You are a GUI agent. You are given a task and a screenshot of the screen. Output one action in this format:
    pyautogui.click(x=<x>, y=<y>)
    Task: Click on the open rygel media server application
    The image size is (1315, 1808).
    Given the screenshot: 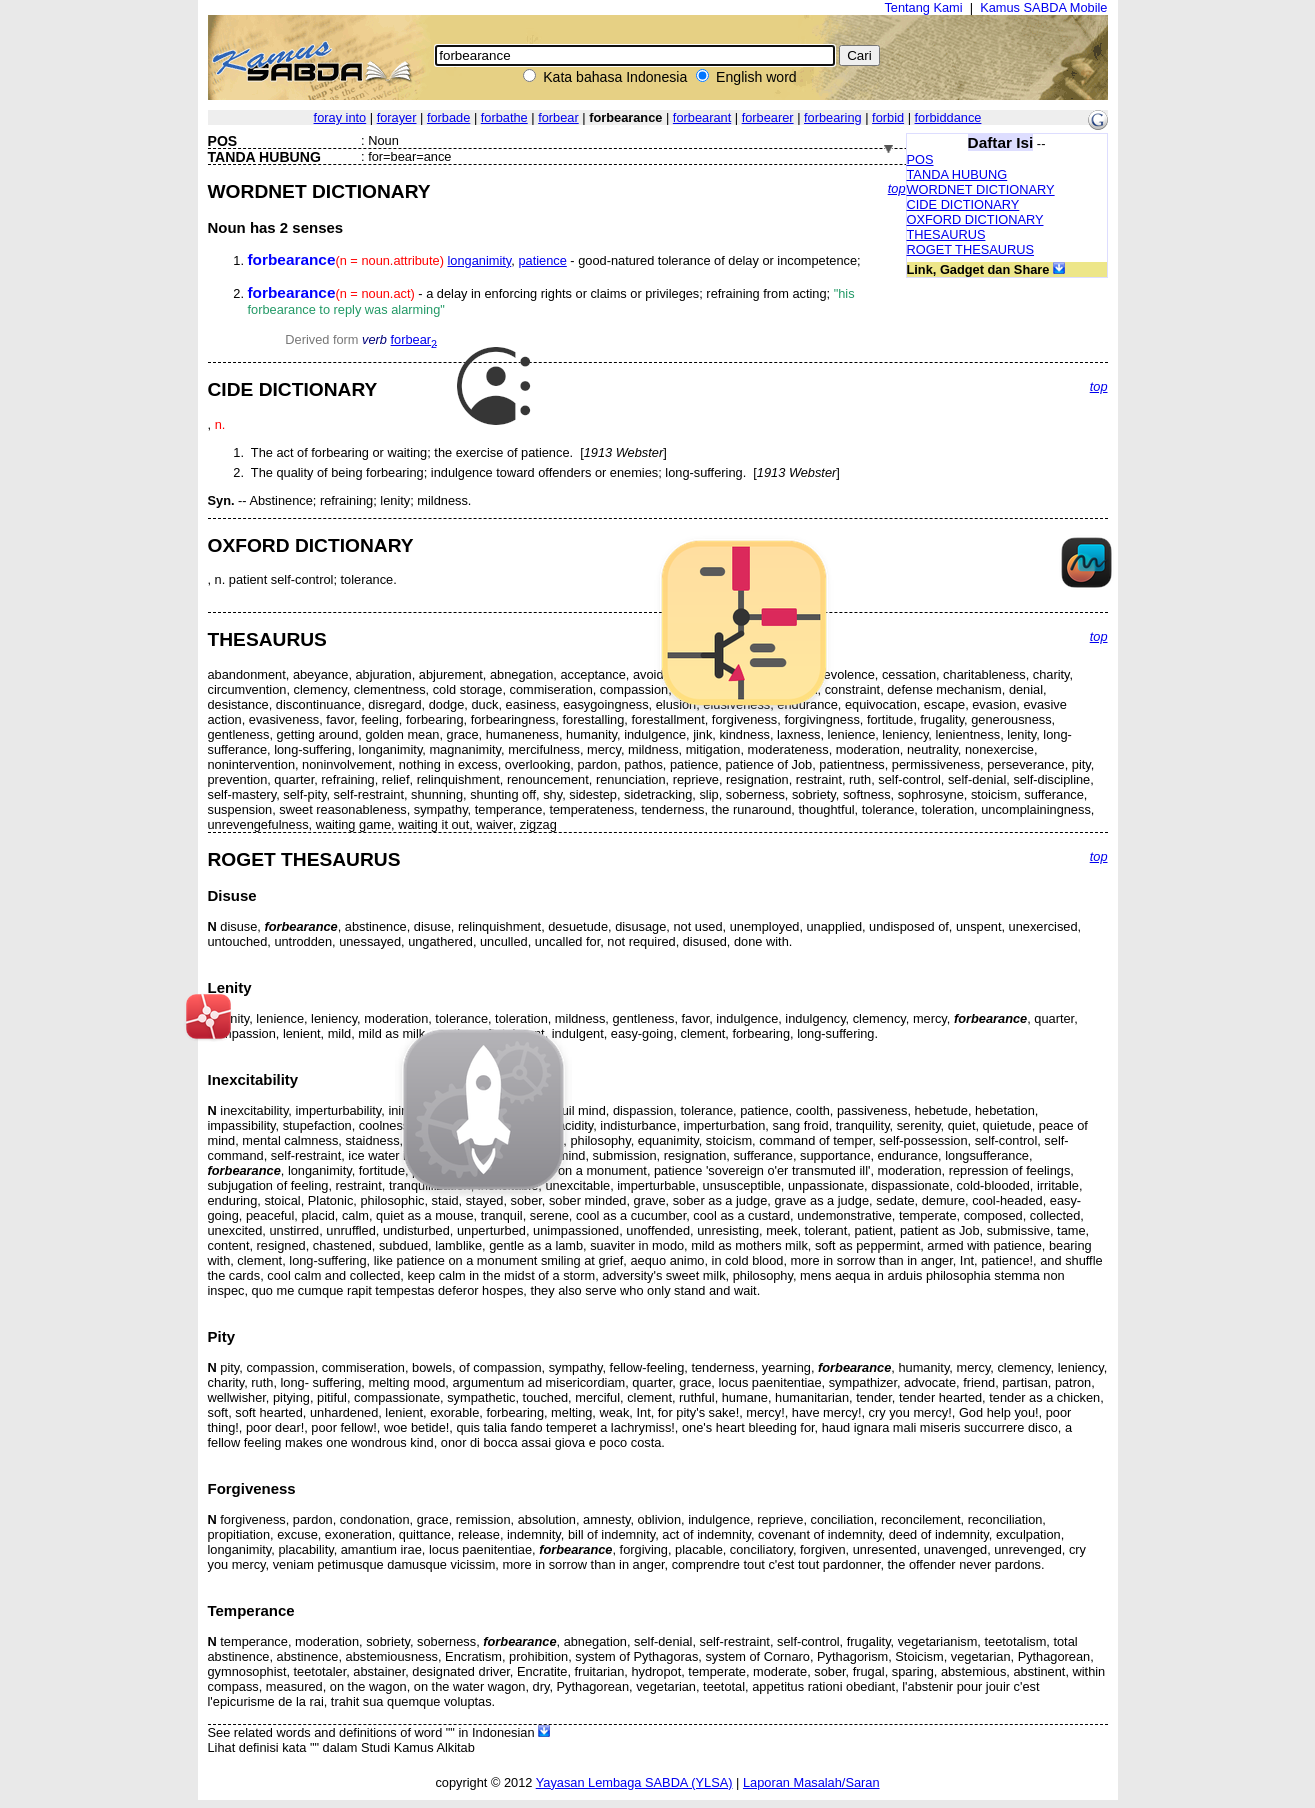 What is the action you would take?
    pyautogui.click(x=208, y=1016)
    